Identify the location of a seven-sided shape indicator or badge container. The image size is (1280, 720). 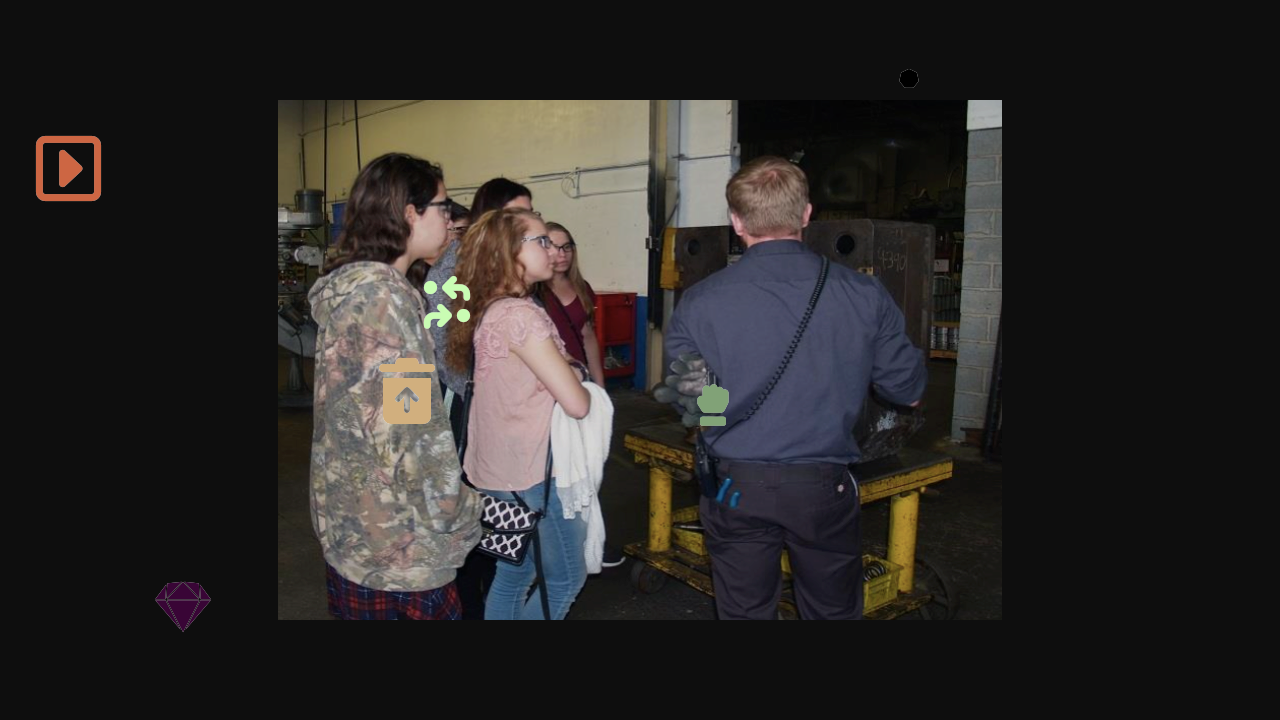
(909, 79).